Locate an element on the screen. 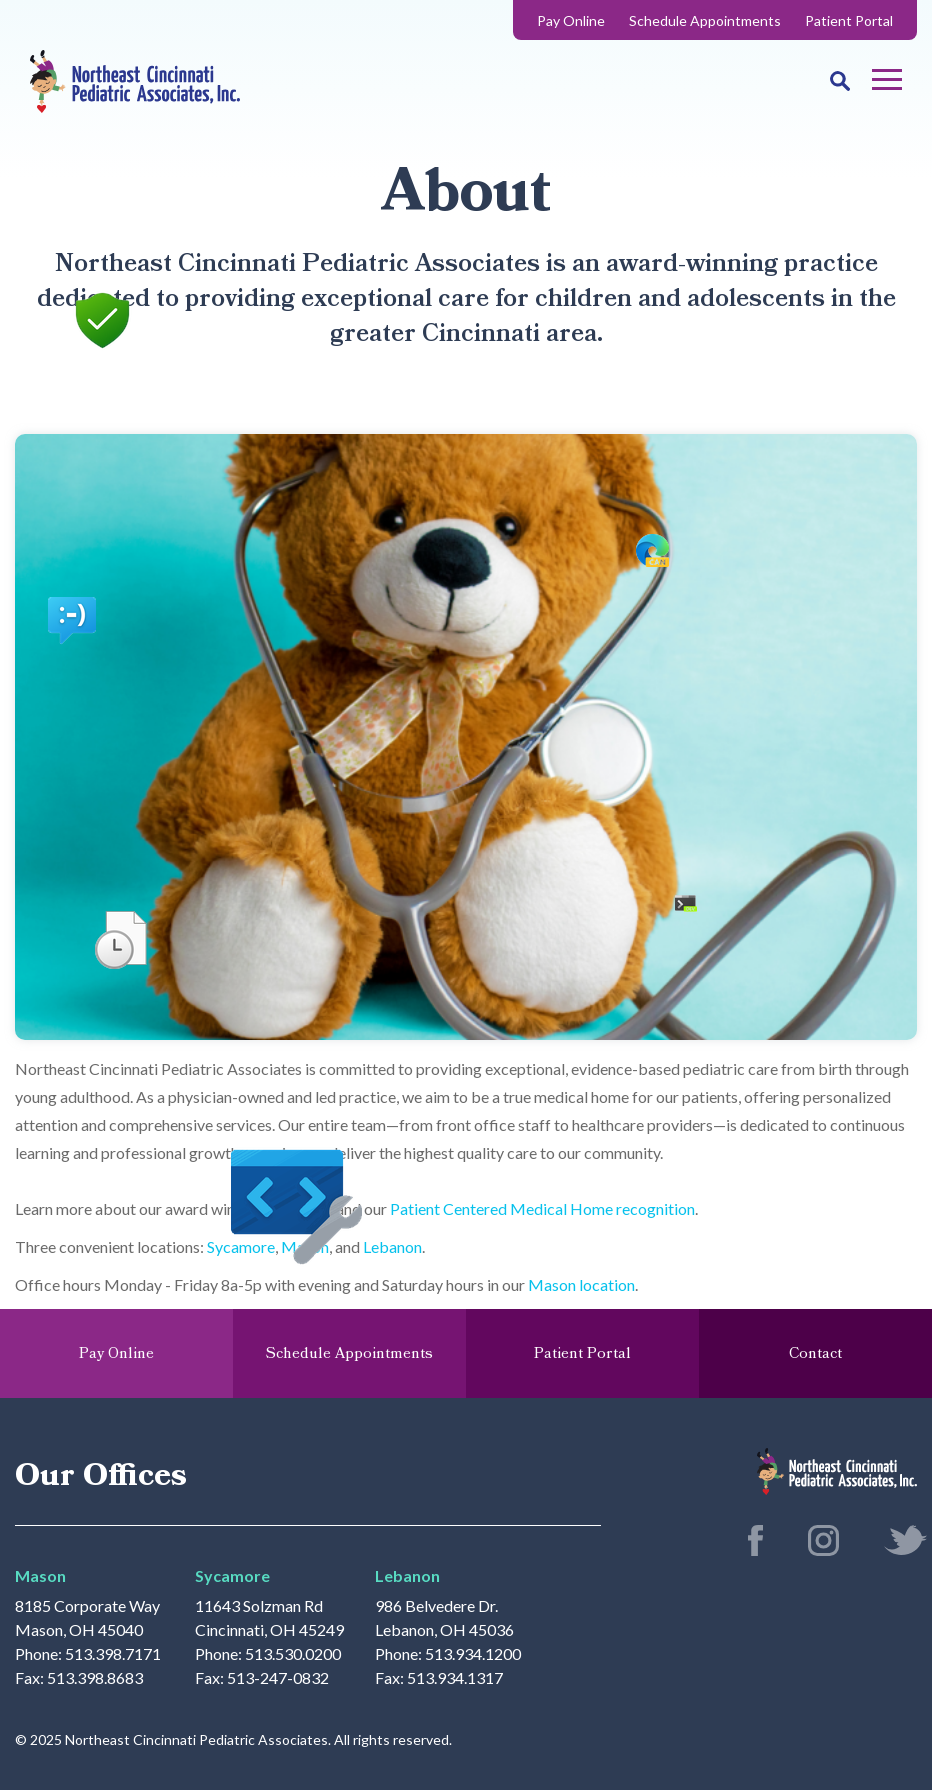 Image resolution: width=932 pixels, height=1790 pixels. open microsoft edge canary browser is located at coordinates (652, 550).